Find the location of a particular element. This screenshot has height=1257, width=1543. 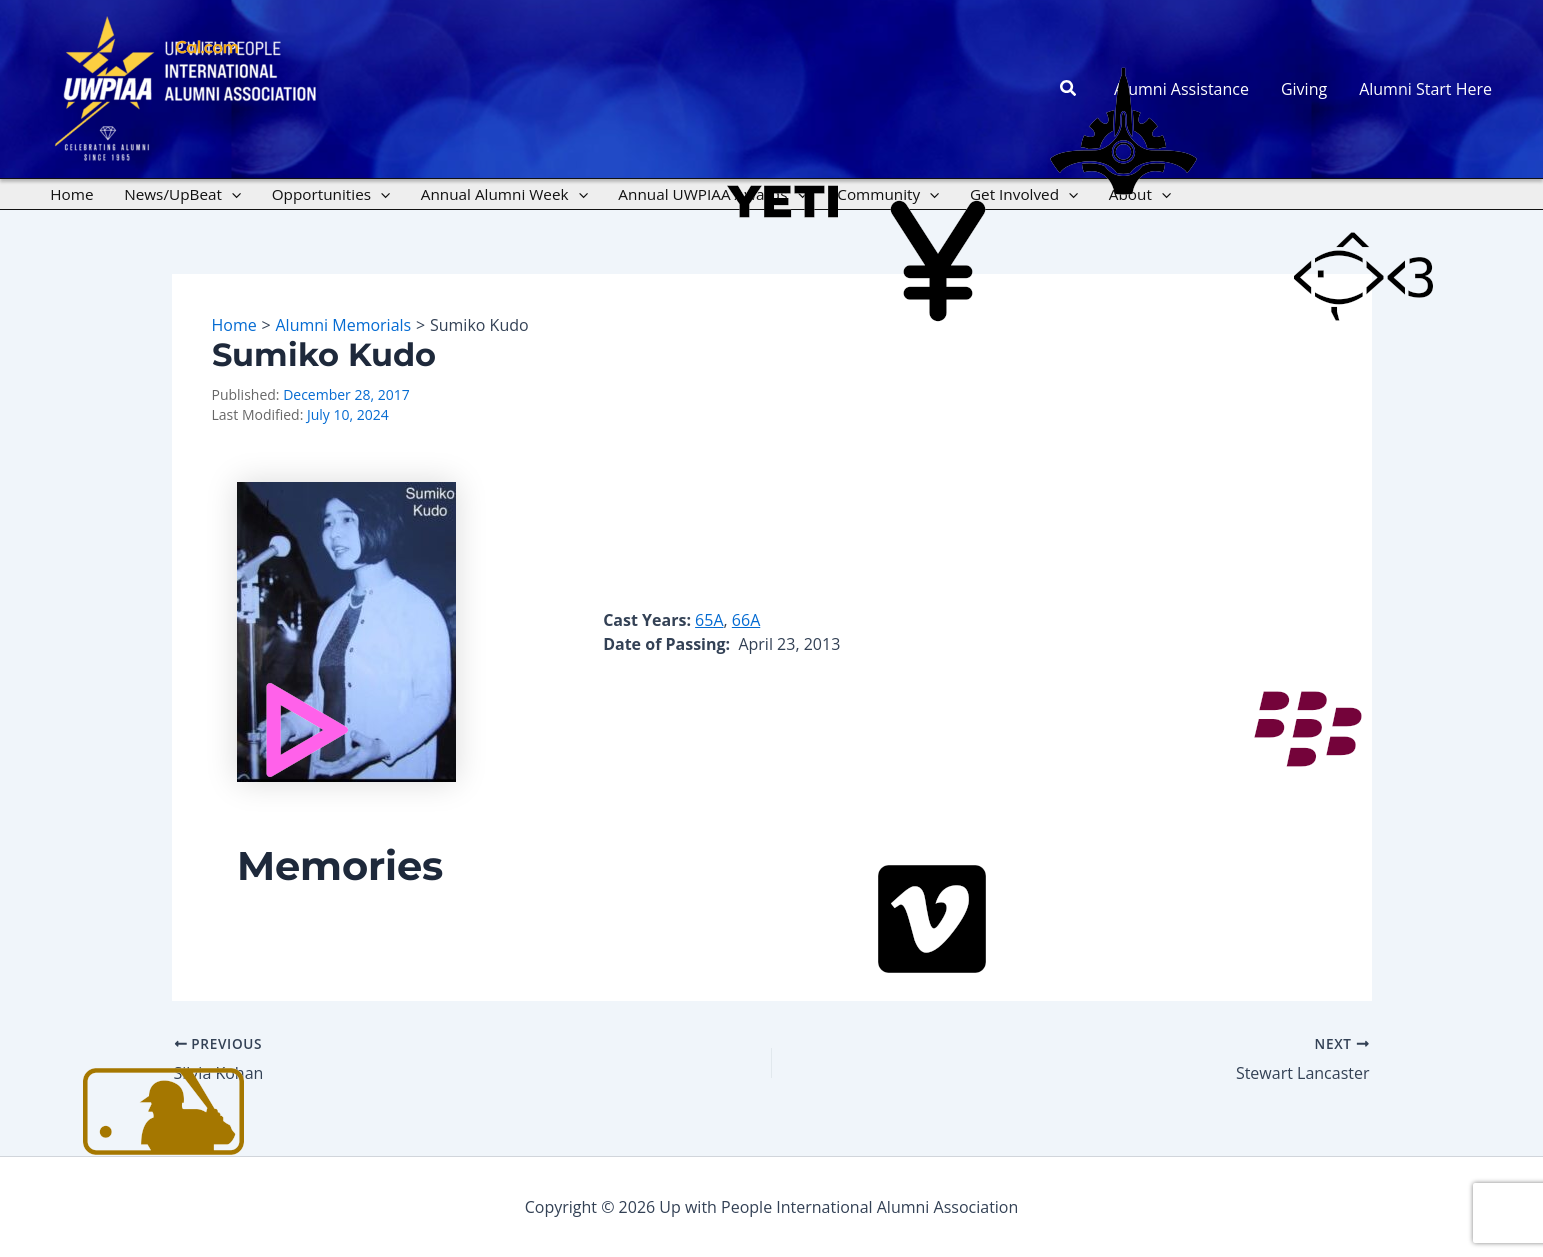

open fish shell terminal application is located at coordinates (1363, 276).